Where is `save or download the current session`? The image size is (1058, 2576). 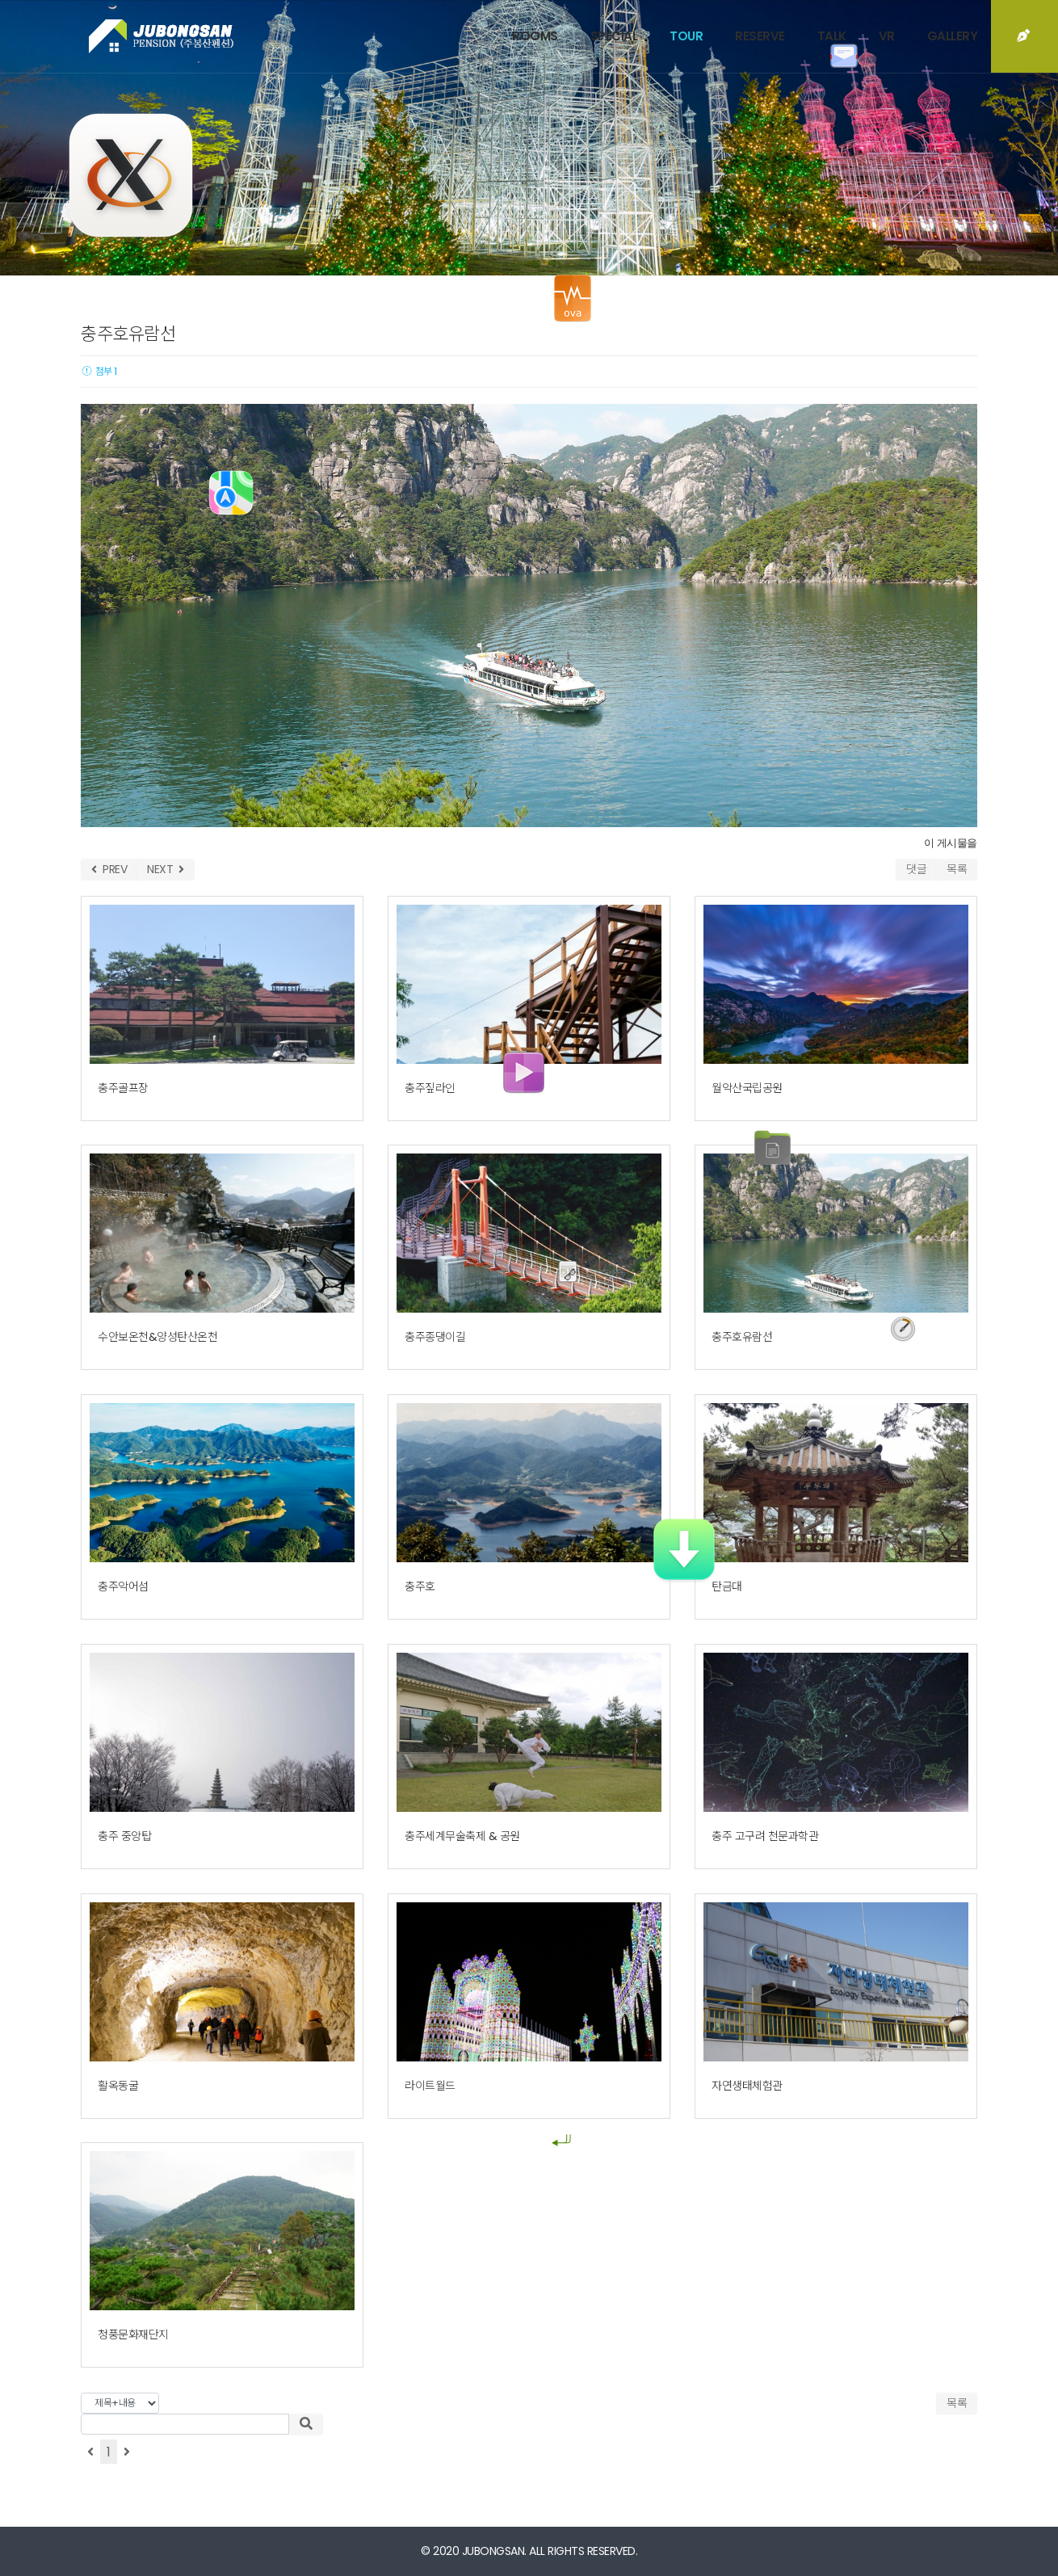
save or download the current session is located at coordinates (684, 1549).